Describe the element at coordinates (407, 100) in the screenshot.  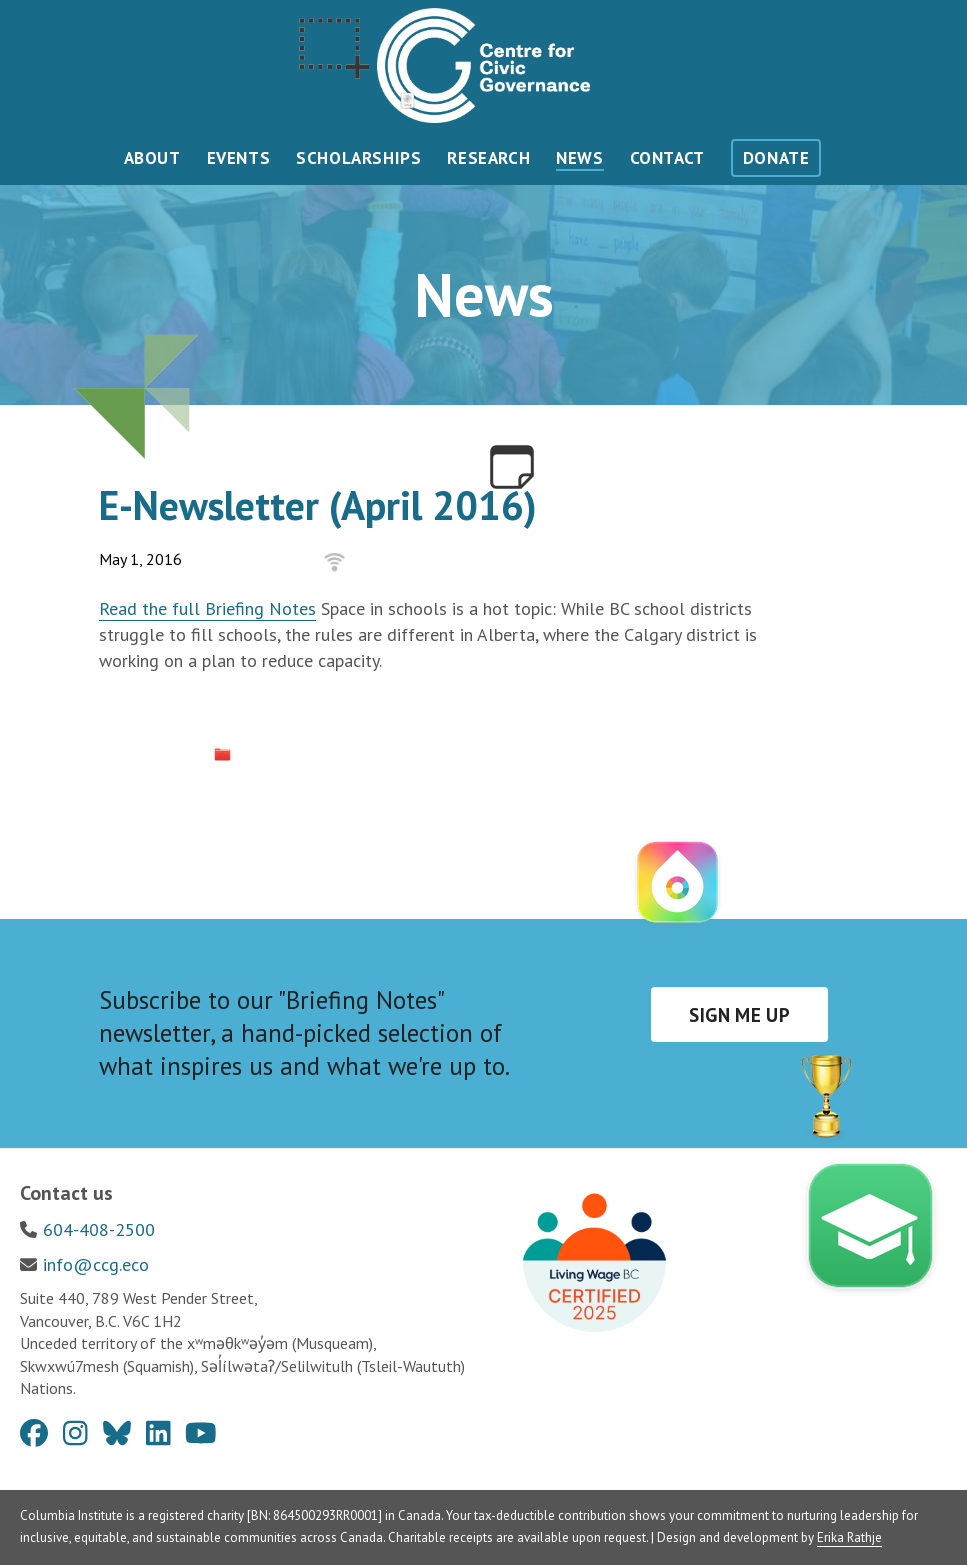
I see `a raw disk image file` at that location.